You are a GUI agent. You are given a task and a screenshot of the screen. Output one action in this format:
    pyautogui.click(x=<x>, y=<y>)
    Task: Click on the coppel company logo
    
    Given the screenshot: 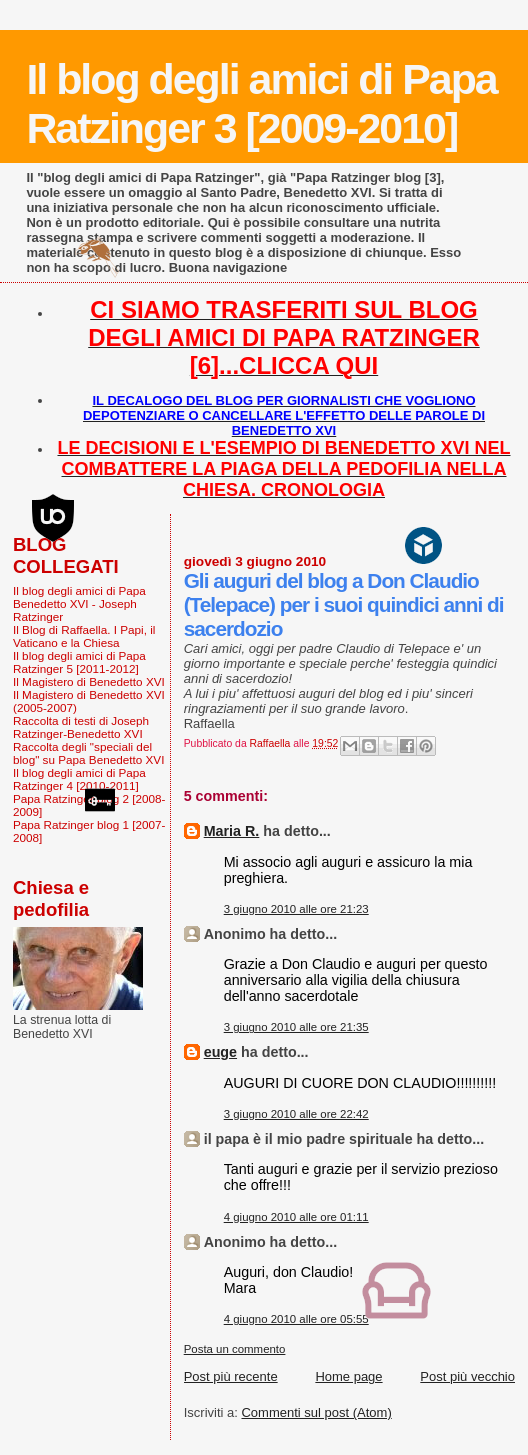 What is the action you would take?
    pyautogui.click(x=100, y=800)
    